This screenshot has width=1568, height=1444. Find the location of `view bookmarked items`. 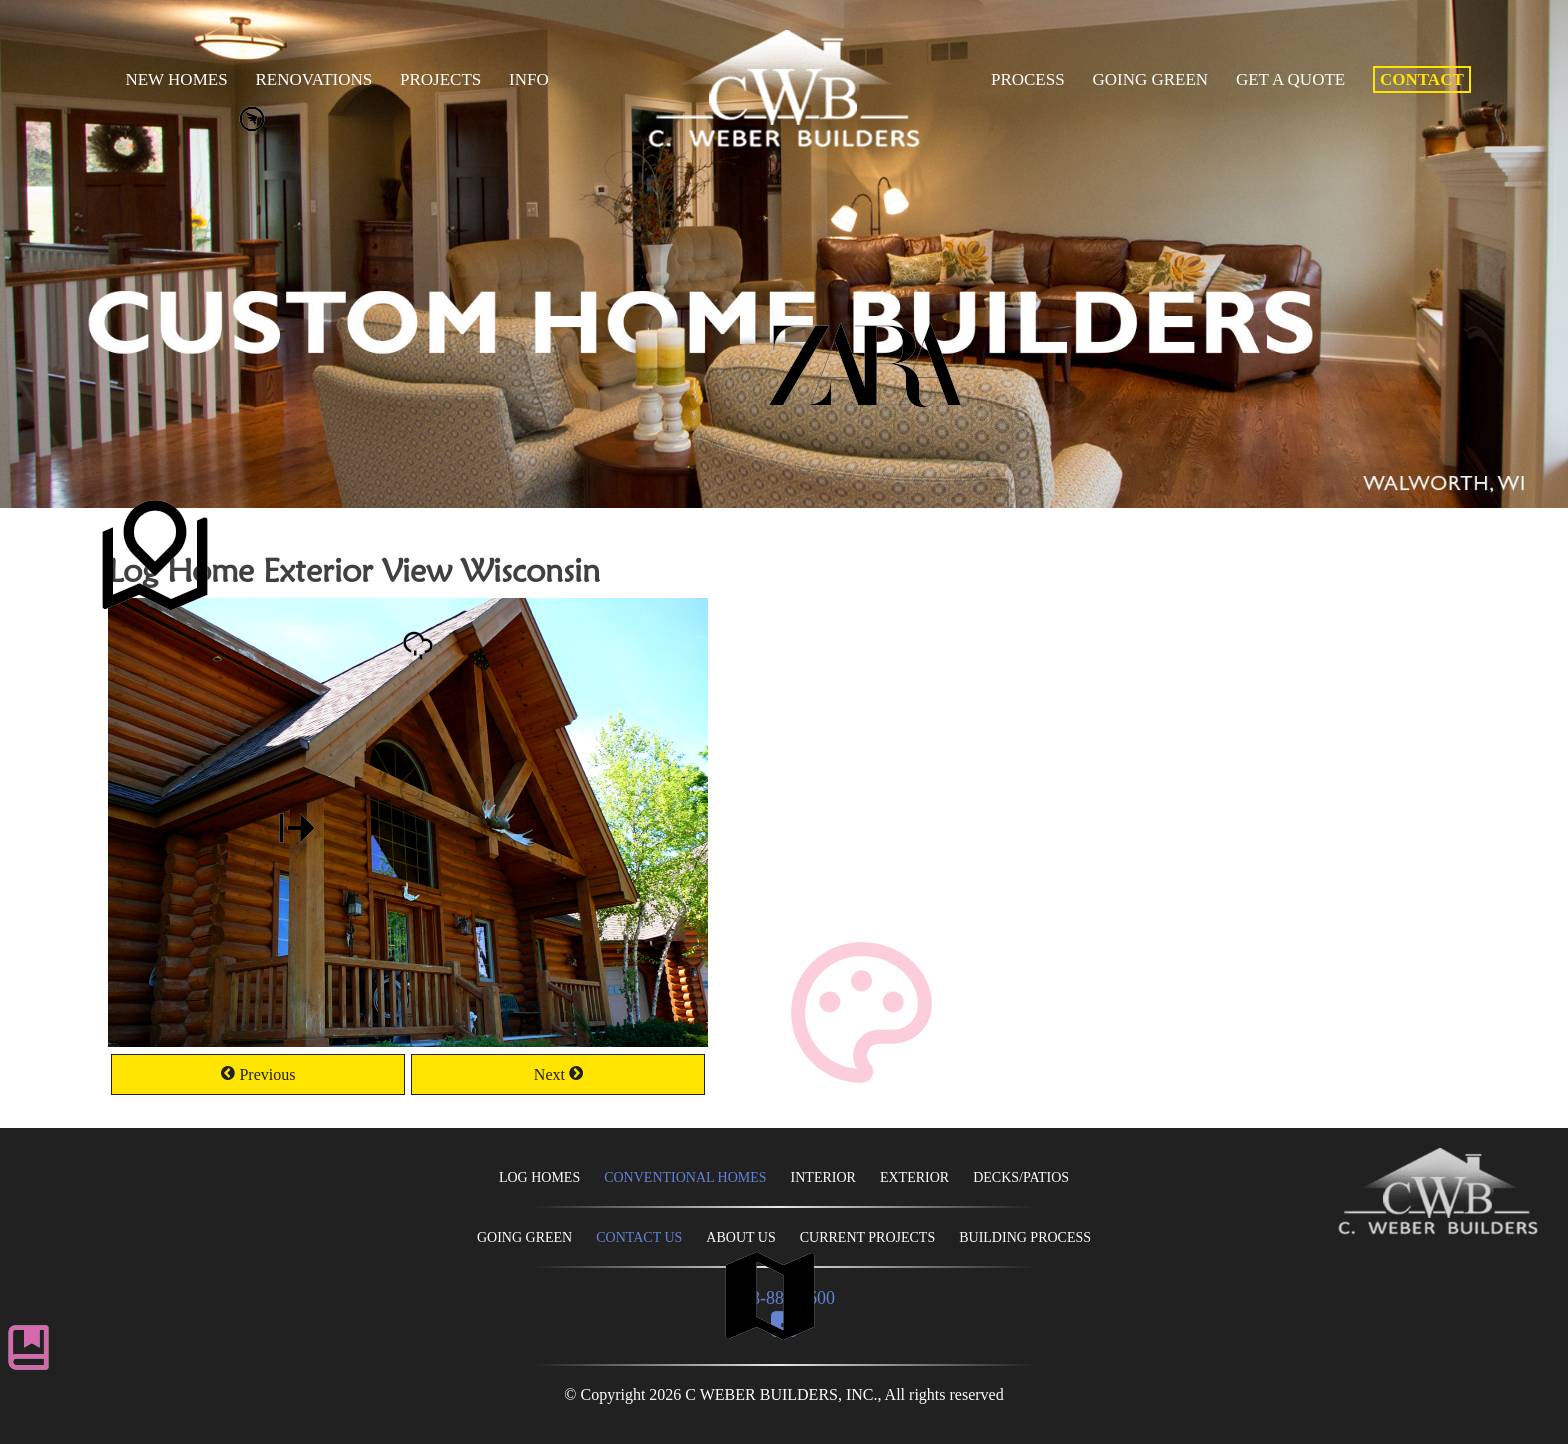

view bookmarked items is located at coordinates (28, 1347).